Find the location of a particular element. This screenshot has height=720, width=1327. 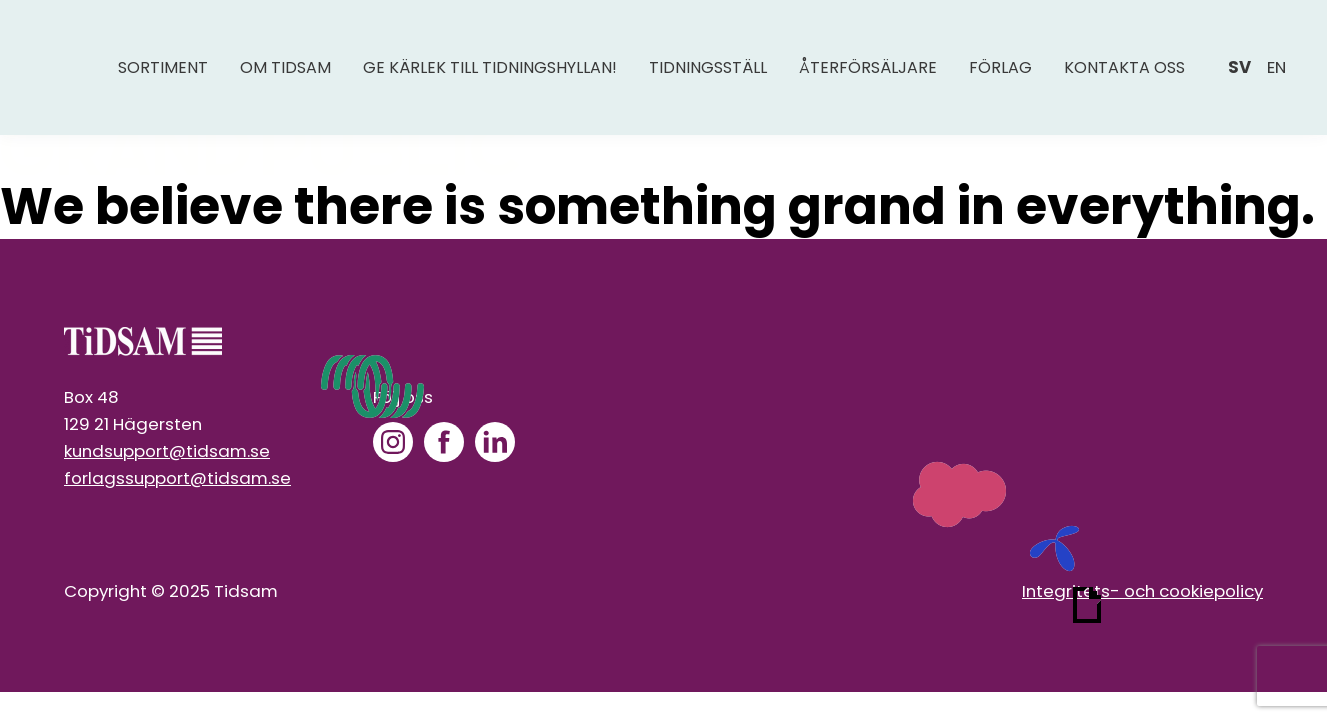

victron energy brand logo is located at coordinates (372, 386).